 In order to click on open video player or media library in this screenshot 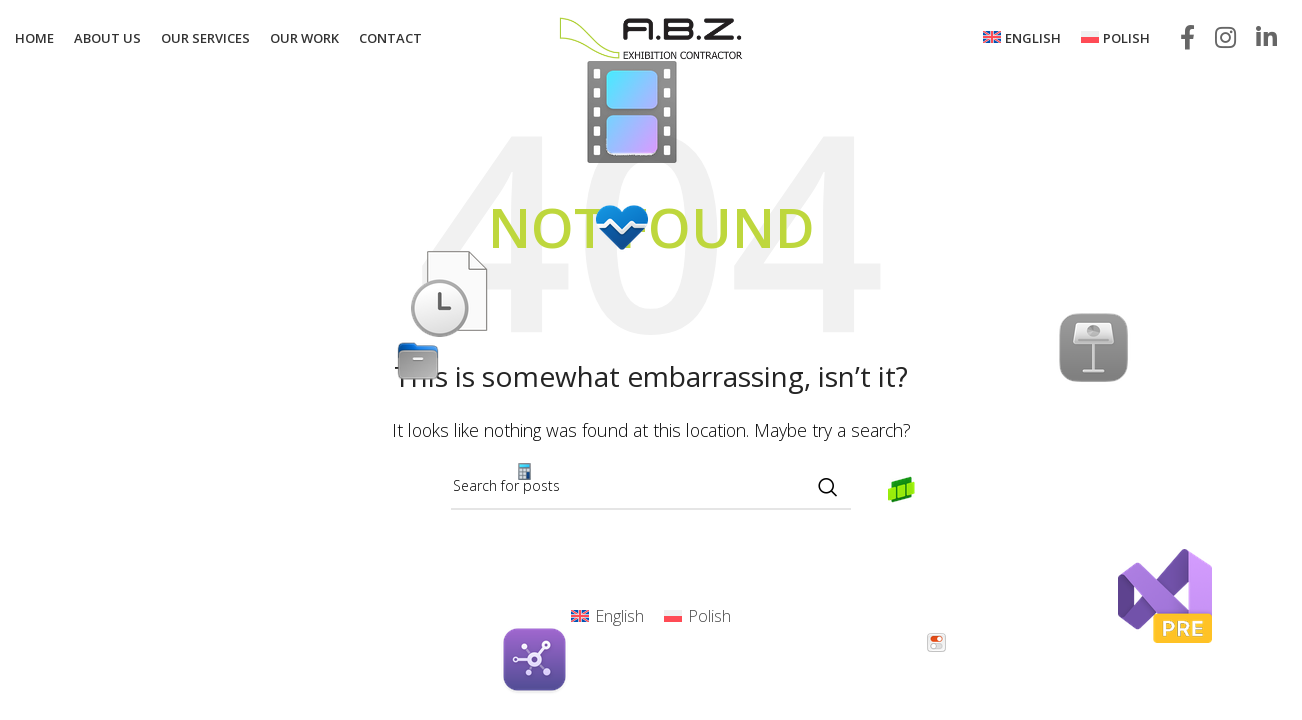, I will do `click(632, 112)`.